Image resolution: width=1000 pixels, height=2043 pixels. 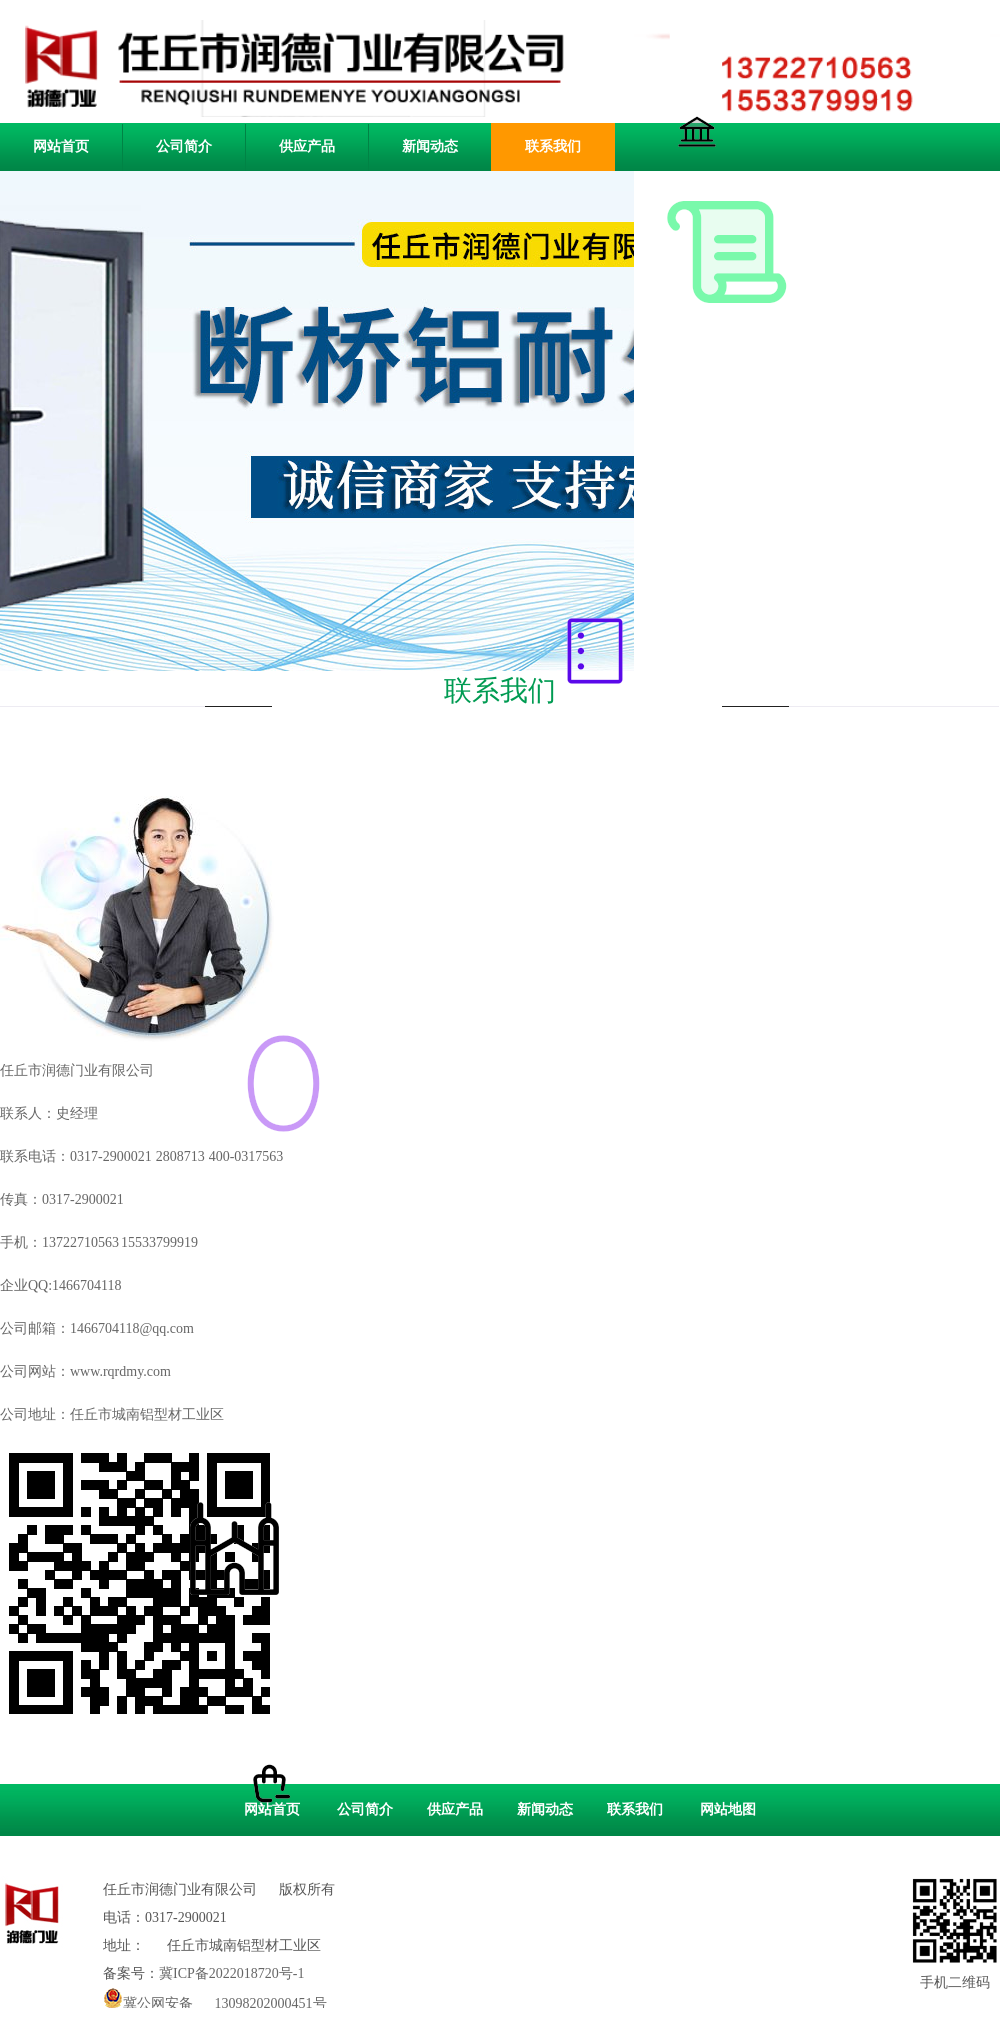 I want to click on find nearby synagogues, so click(x=234, y=1550).